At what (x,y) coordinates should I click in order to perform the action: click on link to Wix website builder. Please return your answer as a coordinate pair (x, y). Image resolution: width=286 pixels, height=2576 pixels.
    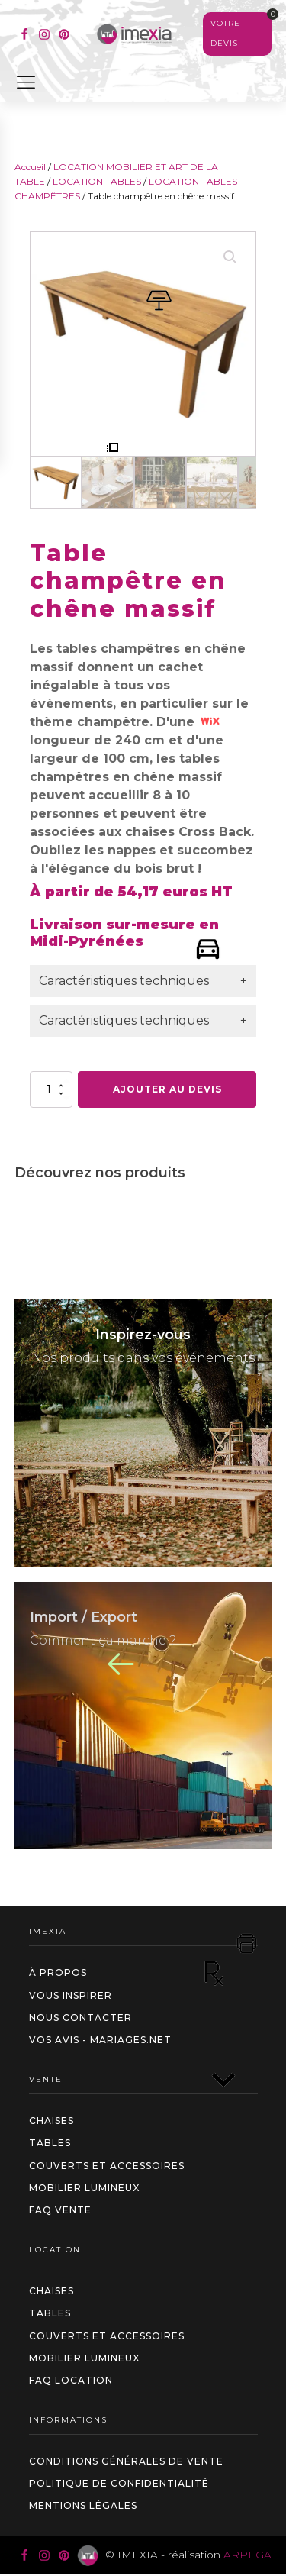
    Looking at the image, I should click on (210, 721).